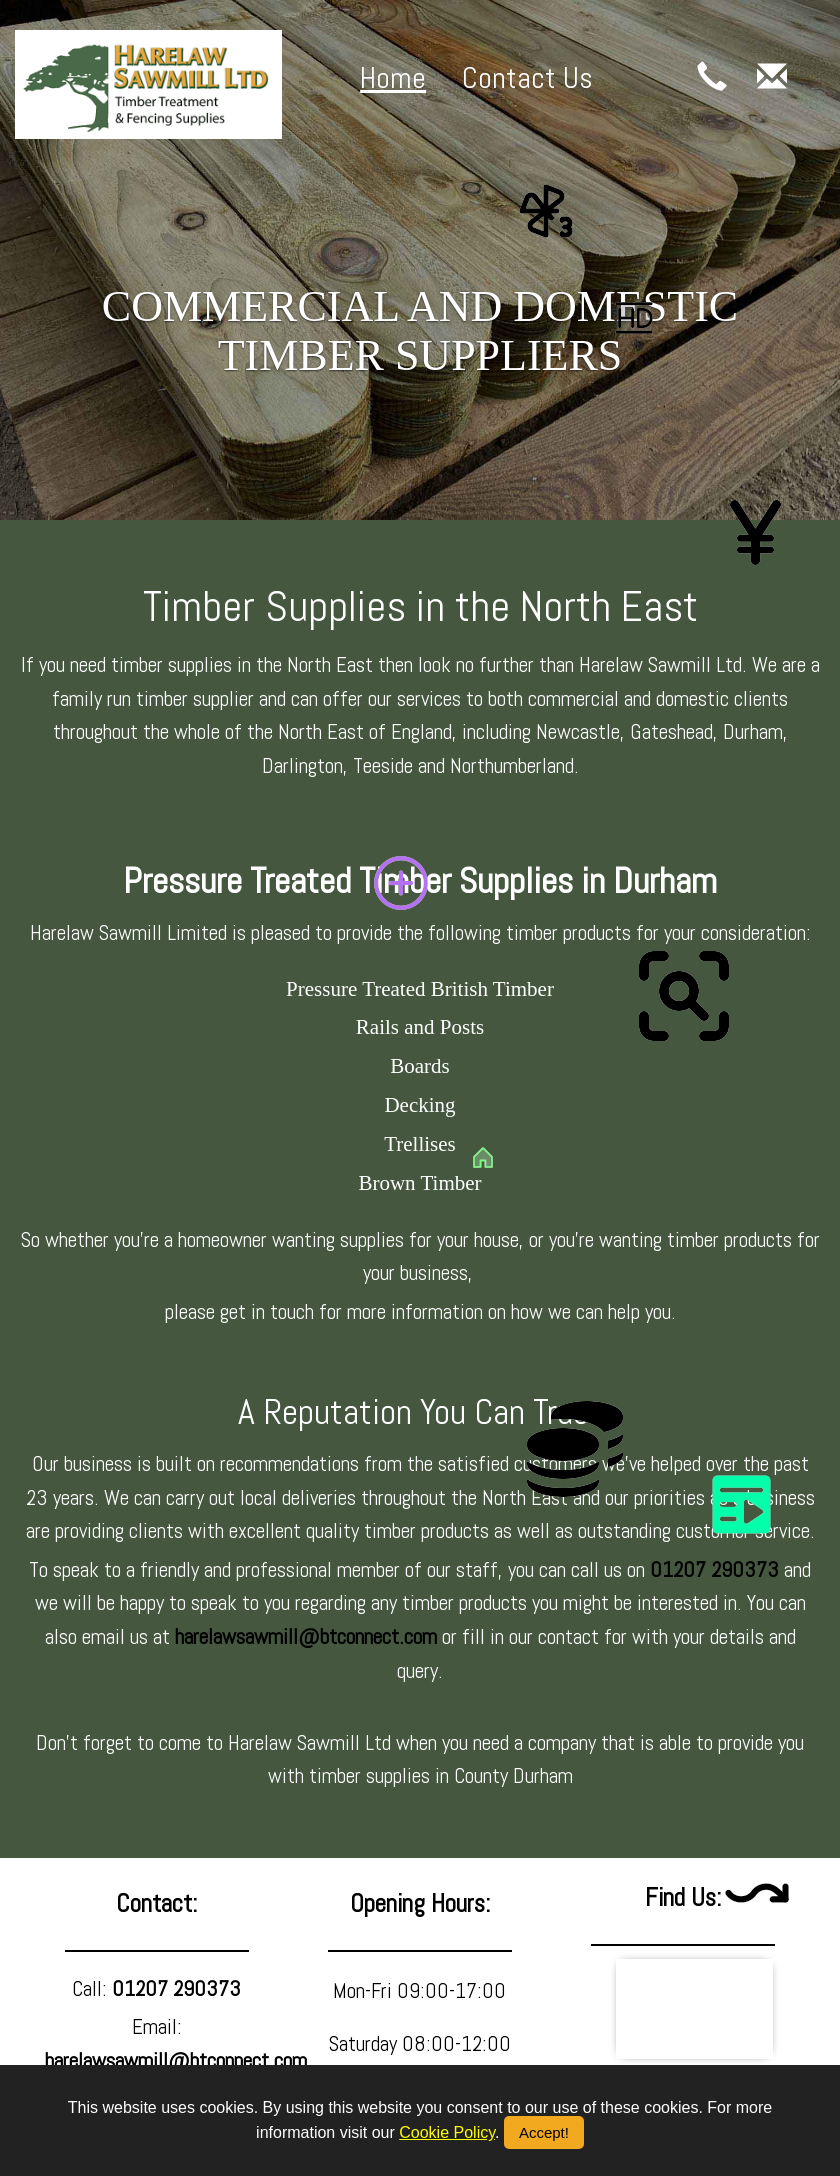 The image size is (840, 2176). I want to click on add a new item, so click(401, 883).